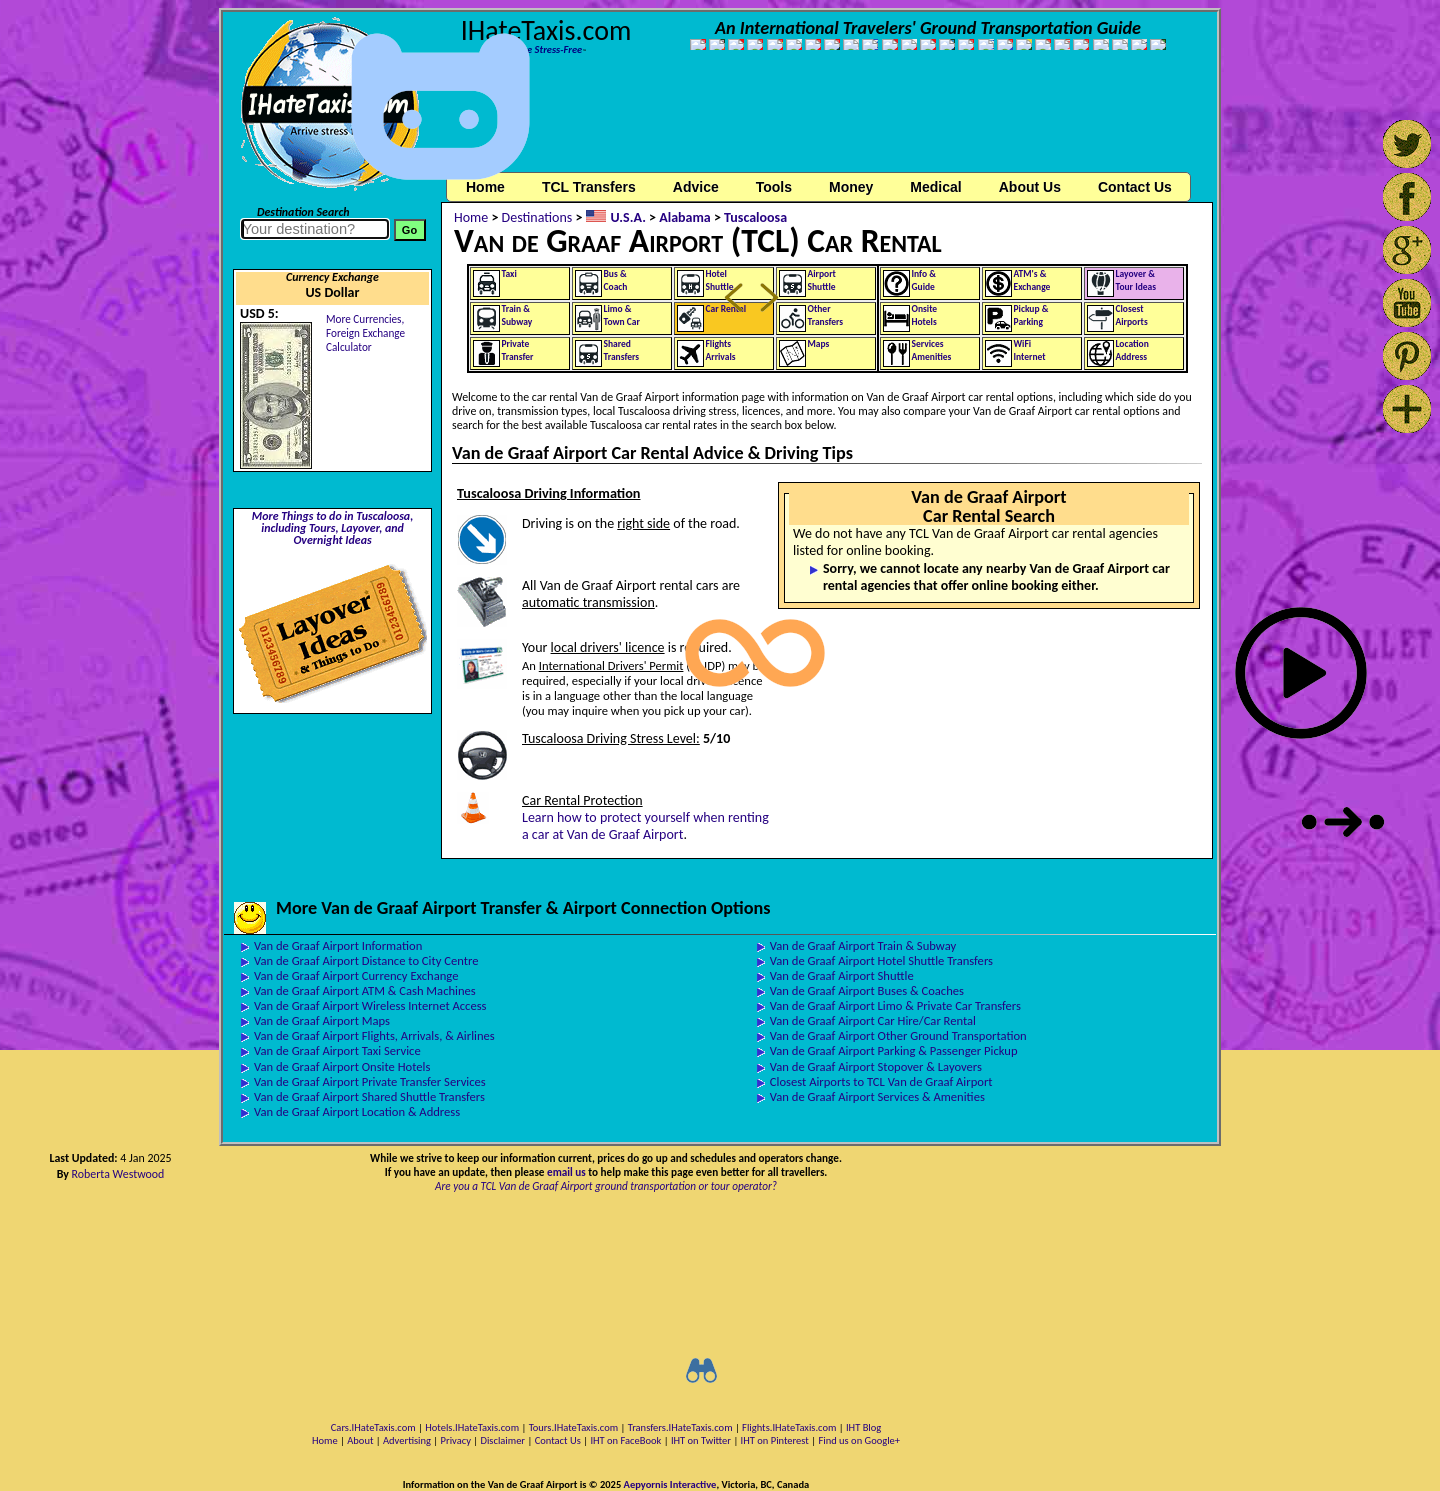 Image resolution: width=1440 pixels, height=1491 pixels. What do you see at coordinates (701, 1370) in the screenshot?
I see `search or explore content` at bounding box center [701, 1370].